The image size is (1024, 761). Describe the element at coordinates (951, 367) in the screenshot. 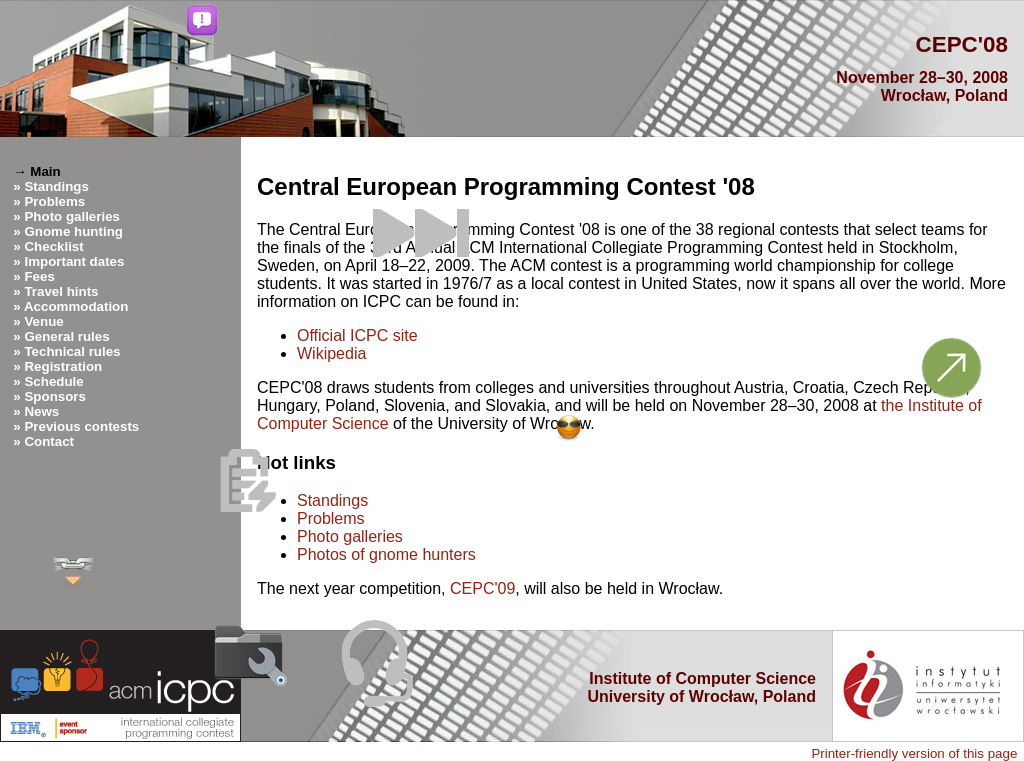

I see `indicates a symbolic link or shortcut to another file` at that location.